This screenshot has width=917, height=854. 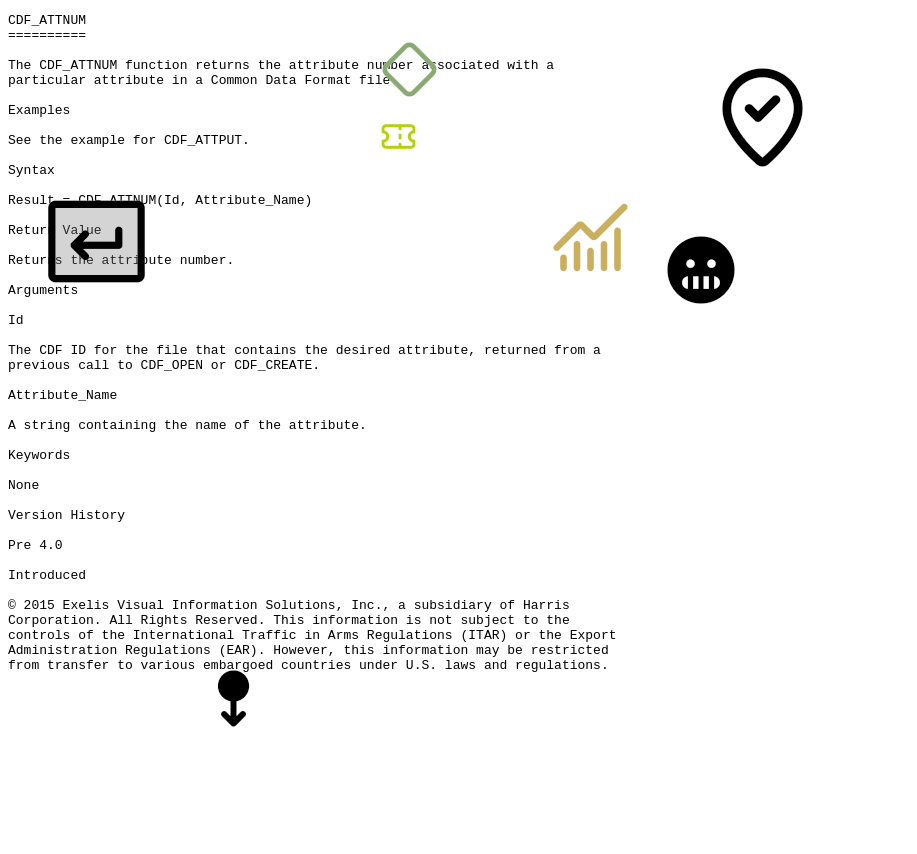 I want to click on press enter or return key, so click(x=96, y=241).